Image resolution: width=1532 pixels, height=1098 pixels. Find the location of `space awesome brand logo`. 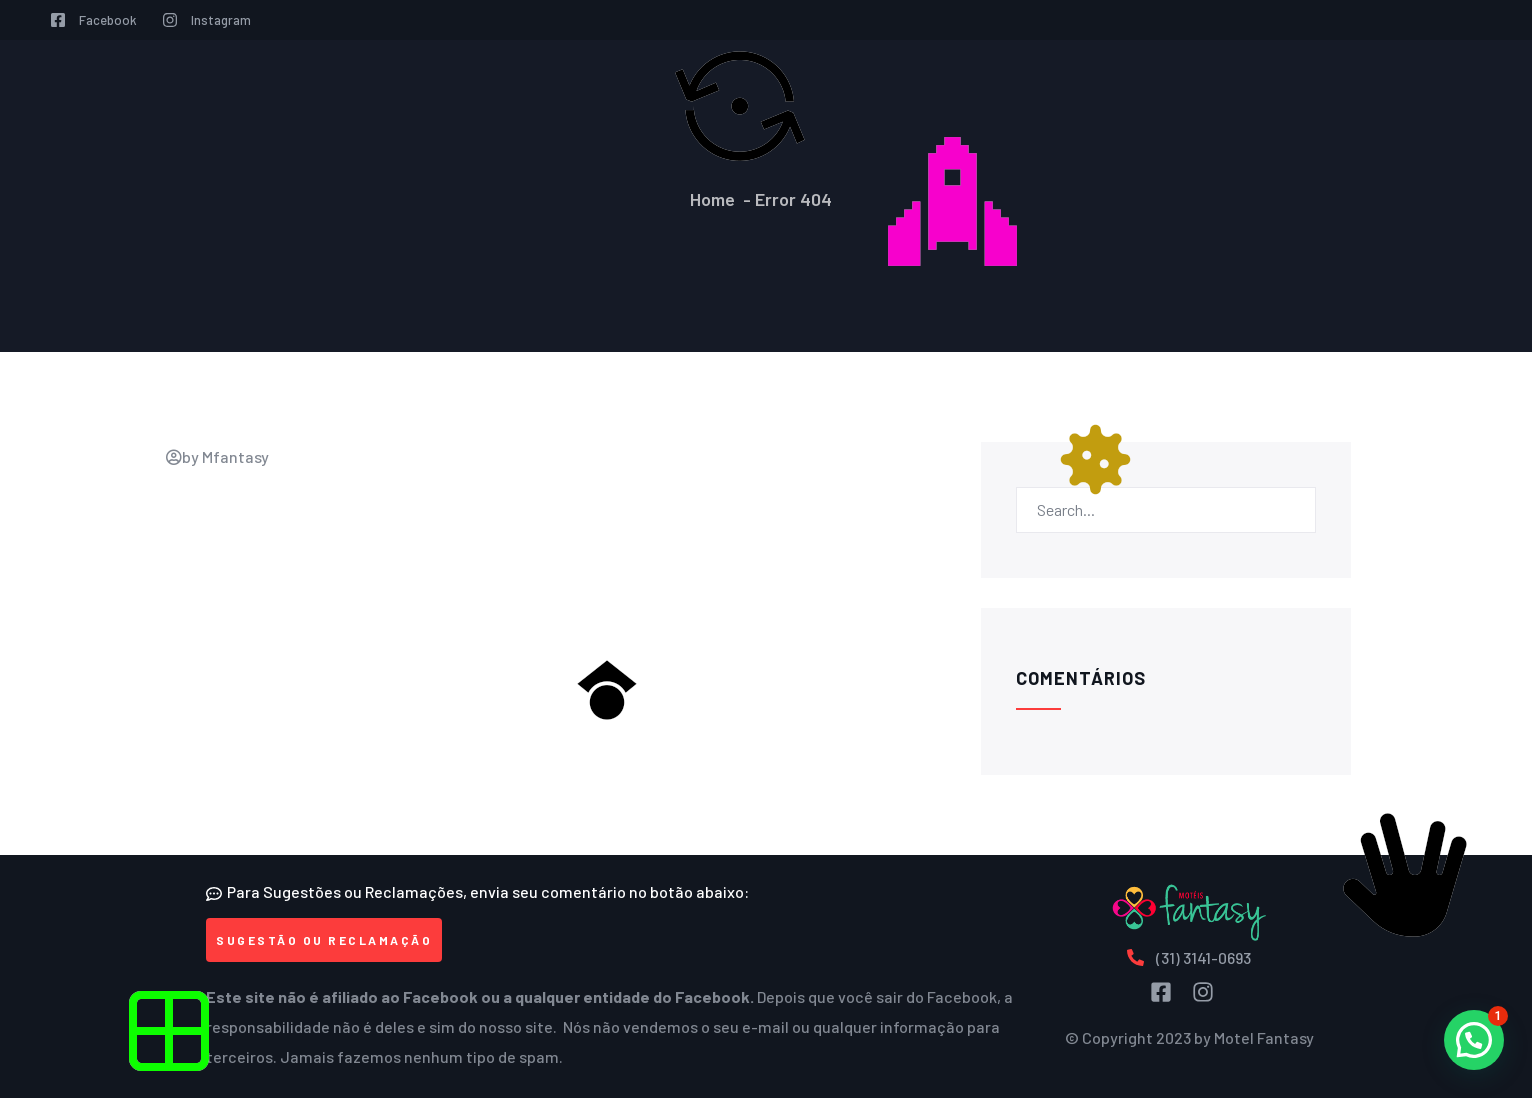

space awesome brand logo is located at coordinates (952, 201).